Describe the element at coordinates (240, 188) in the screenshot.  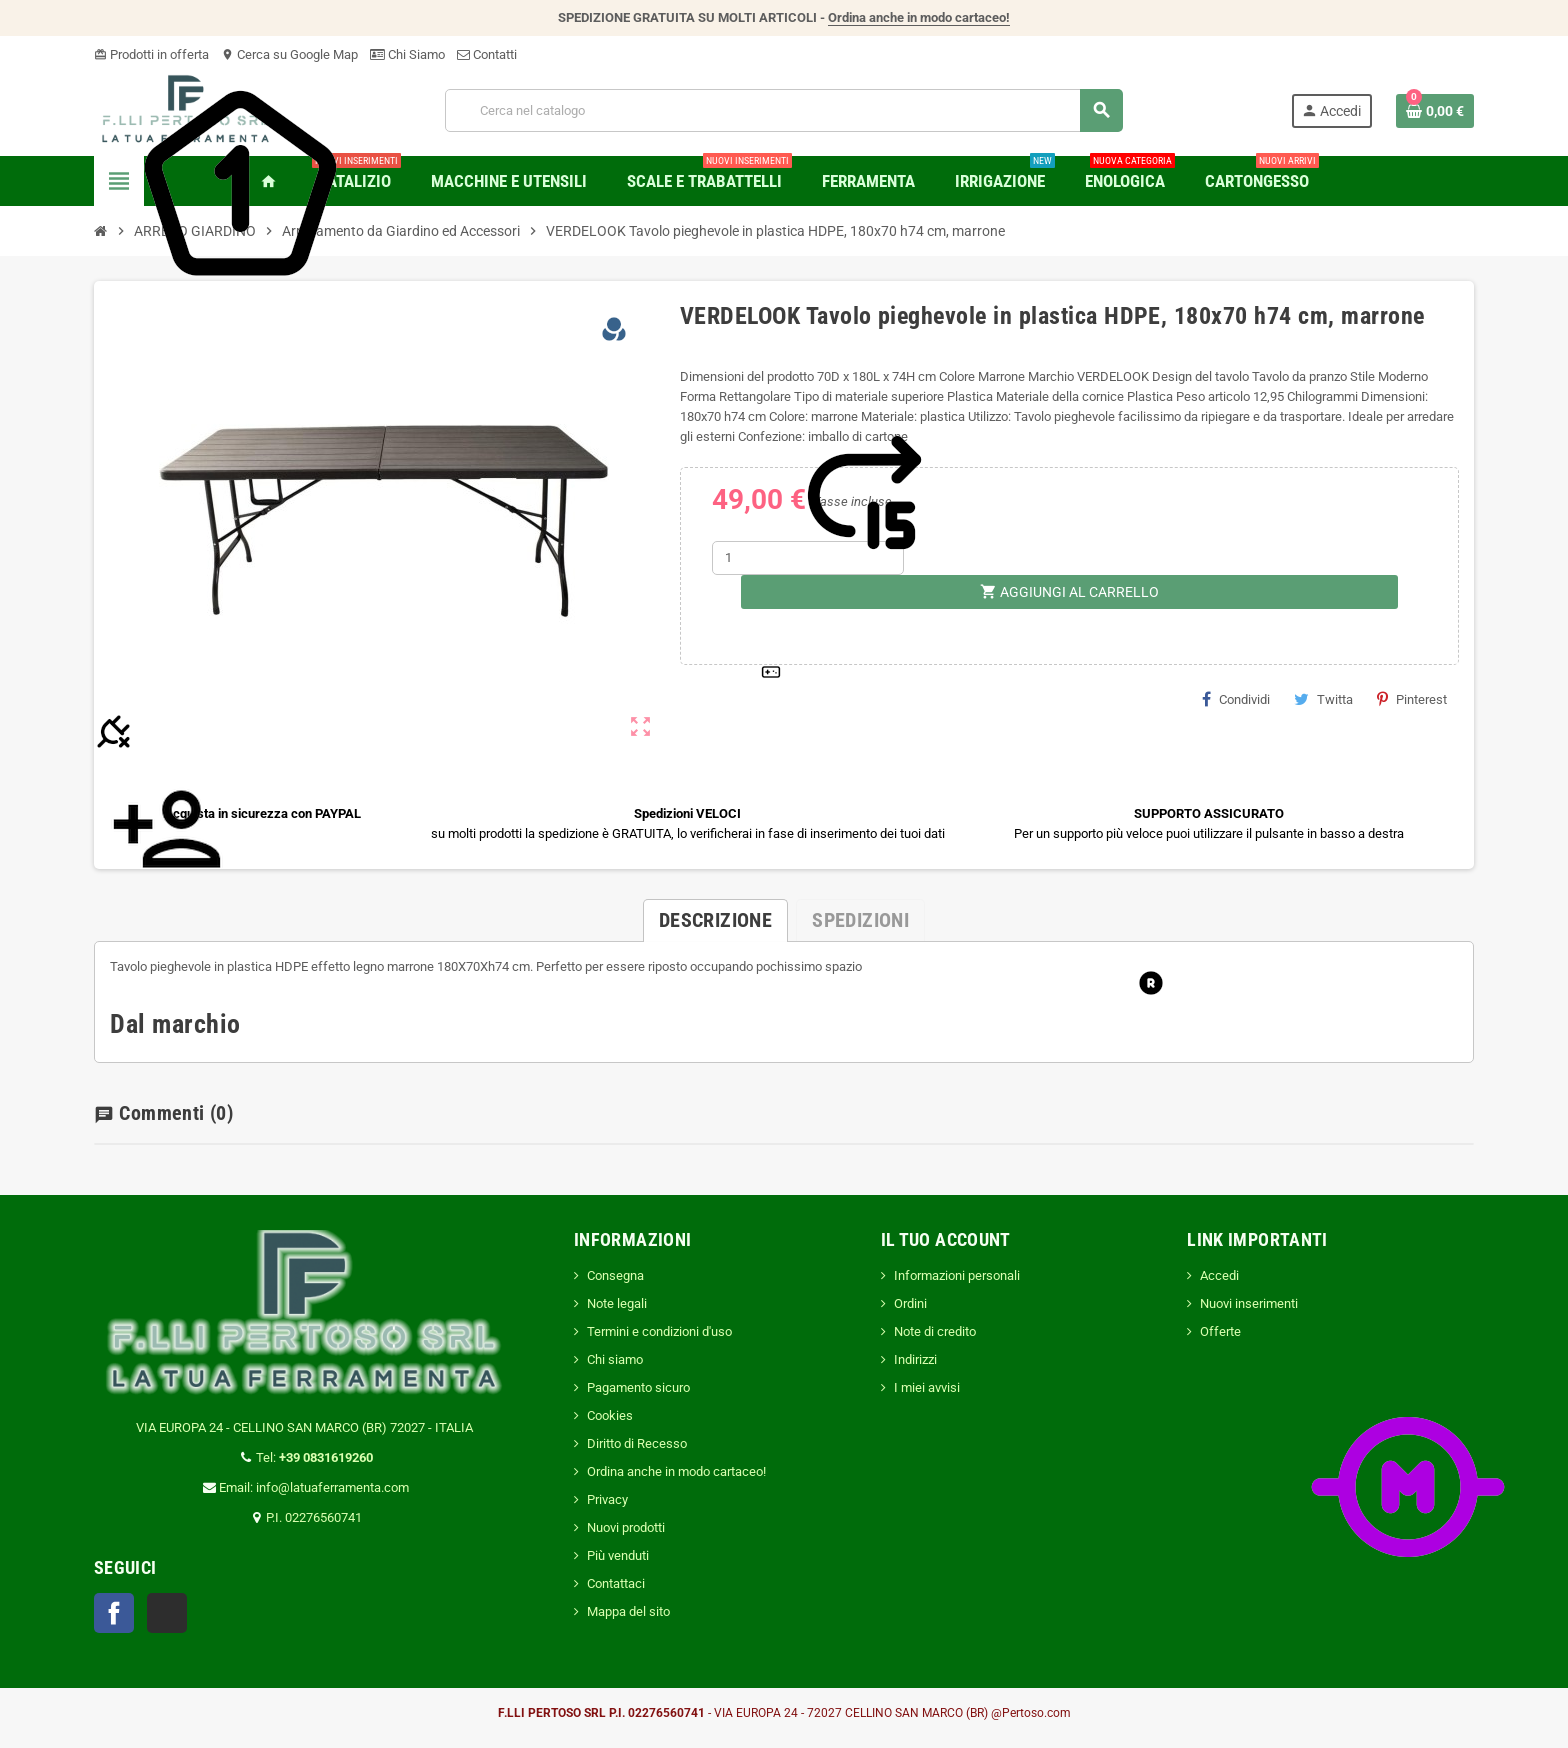
I see `indicates first step or priority level one` at that location.